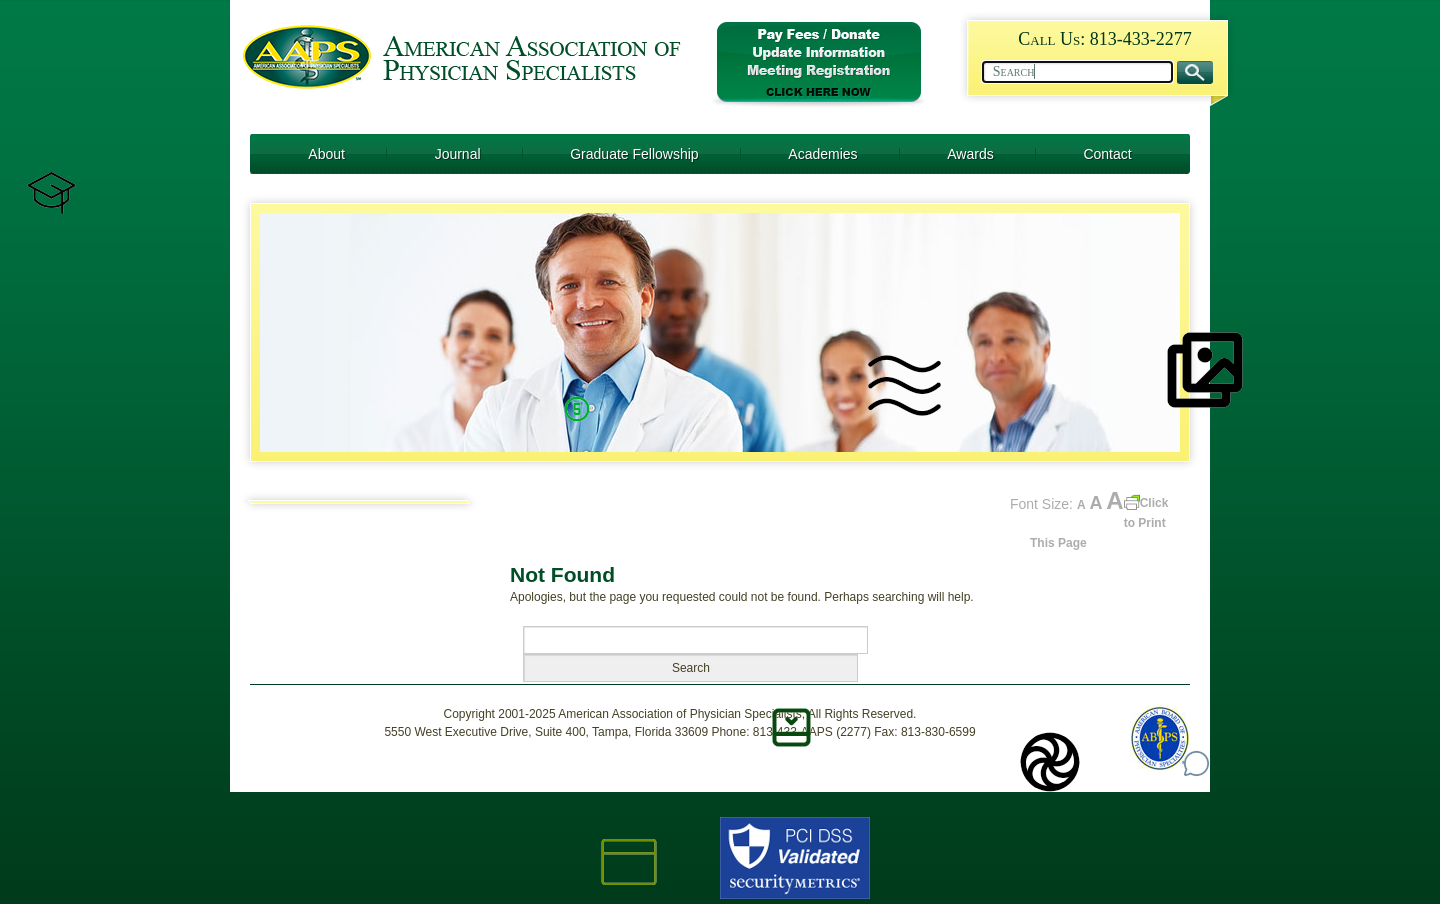 The image size is (1440, 904). What do you see at coordinates (1050, 762) in the screenshot?
I see `indicates content is loading` at bounding box center [1050, 762].